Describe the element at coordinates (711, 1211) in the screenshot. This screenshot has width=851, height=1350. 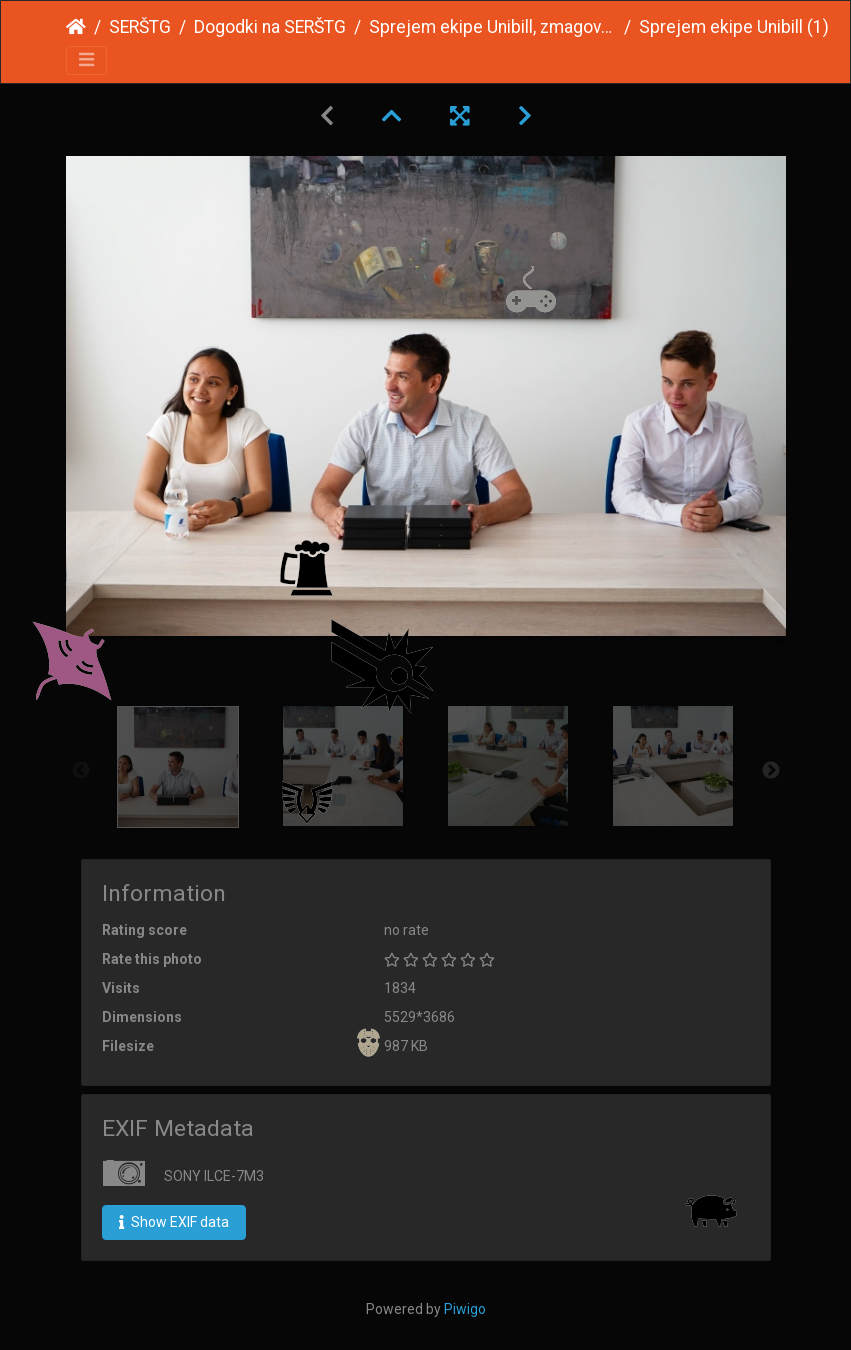
I see `view farm animals or livestock` at that location.